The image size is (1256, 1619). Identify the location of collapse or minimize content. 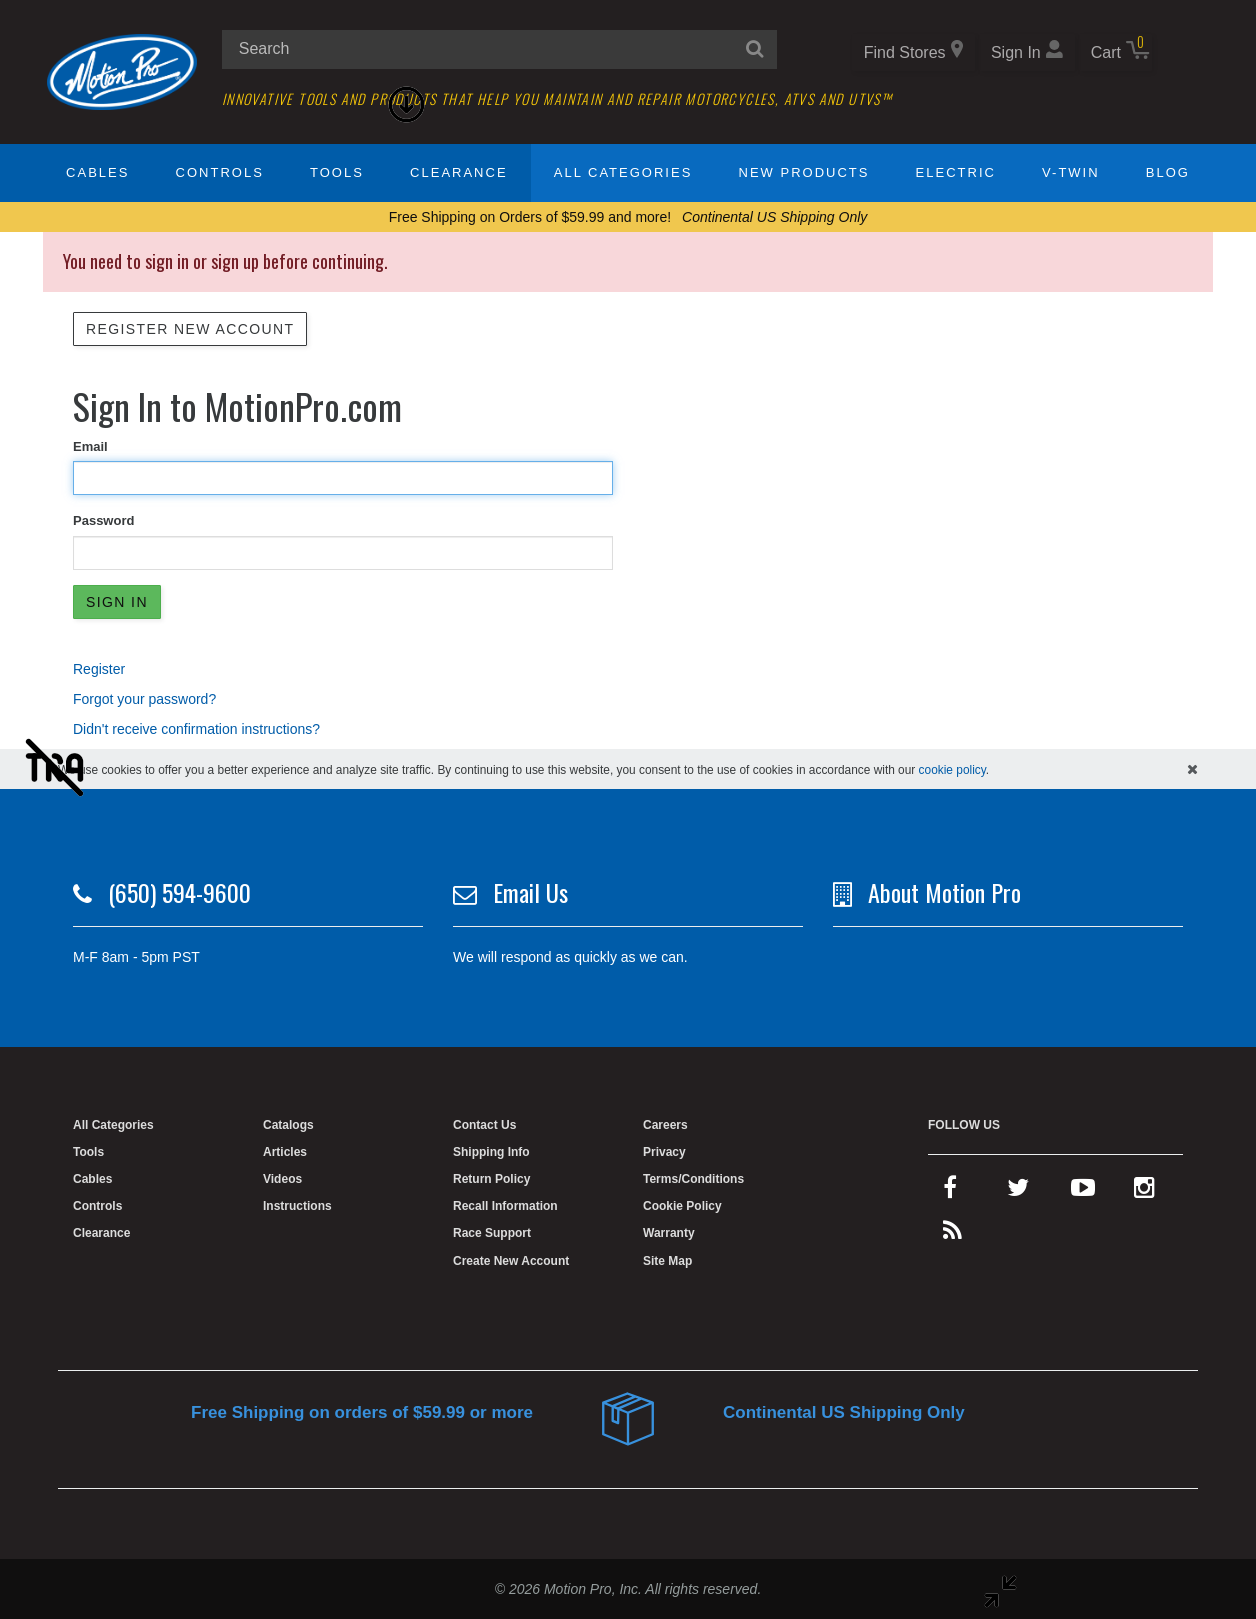
(1000, 1591).